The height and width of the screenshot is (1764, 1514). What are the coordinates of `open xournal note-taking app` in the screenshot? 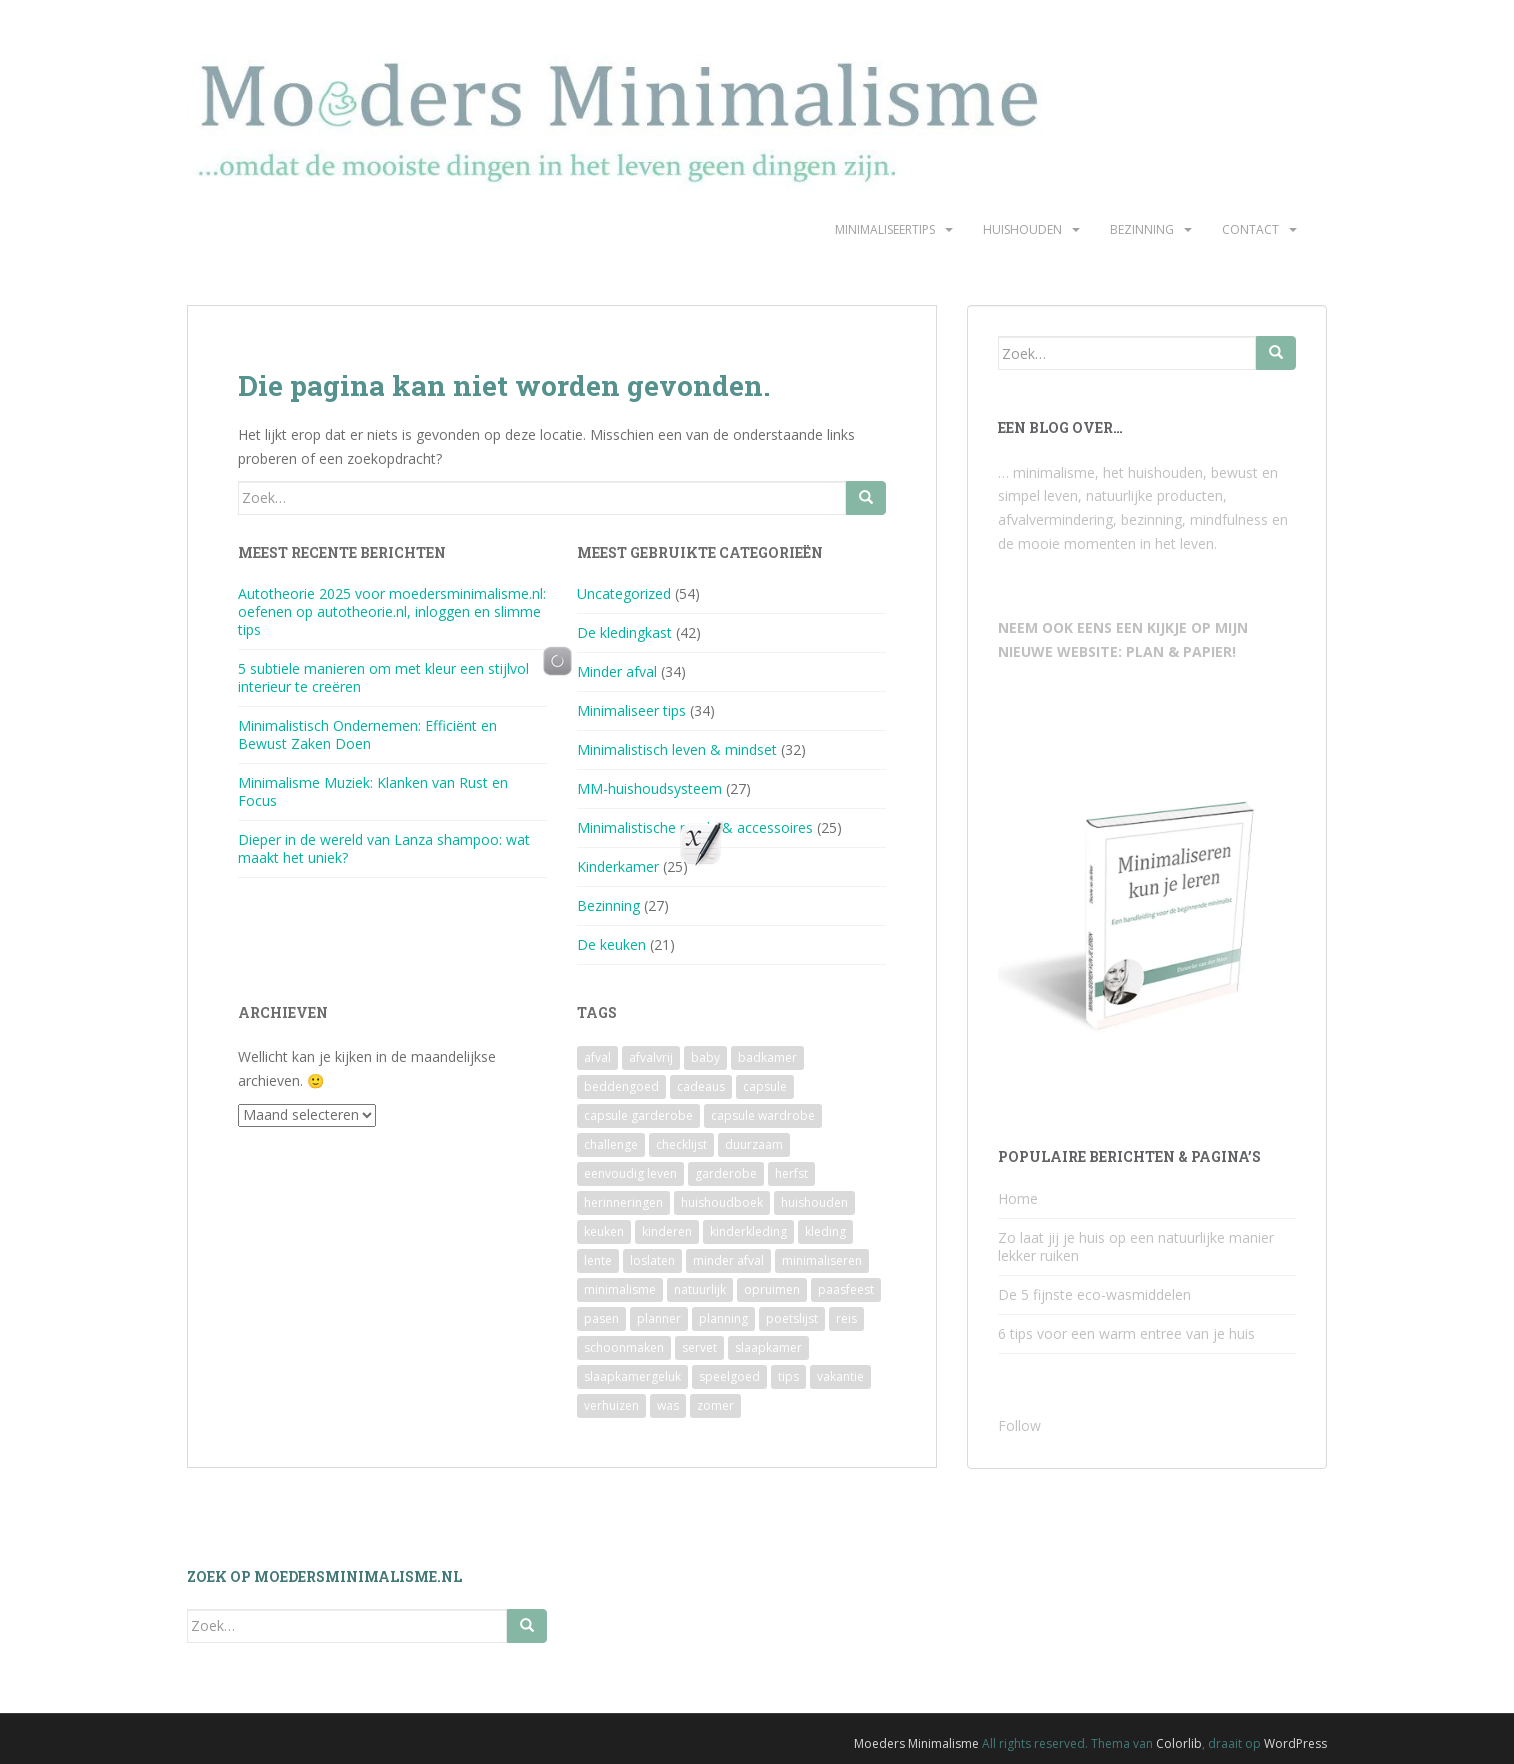 It's located at (700, 843).